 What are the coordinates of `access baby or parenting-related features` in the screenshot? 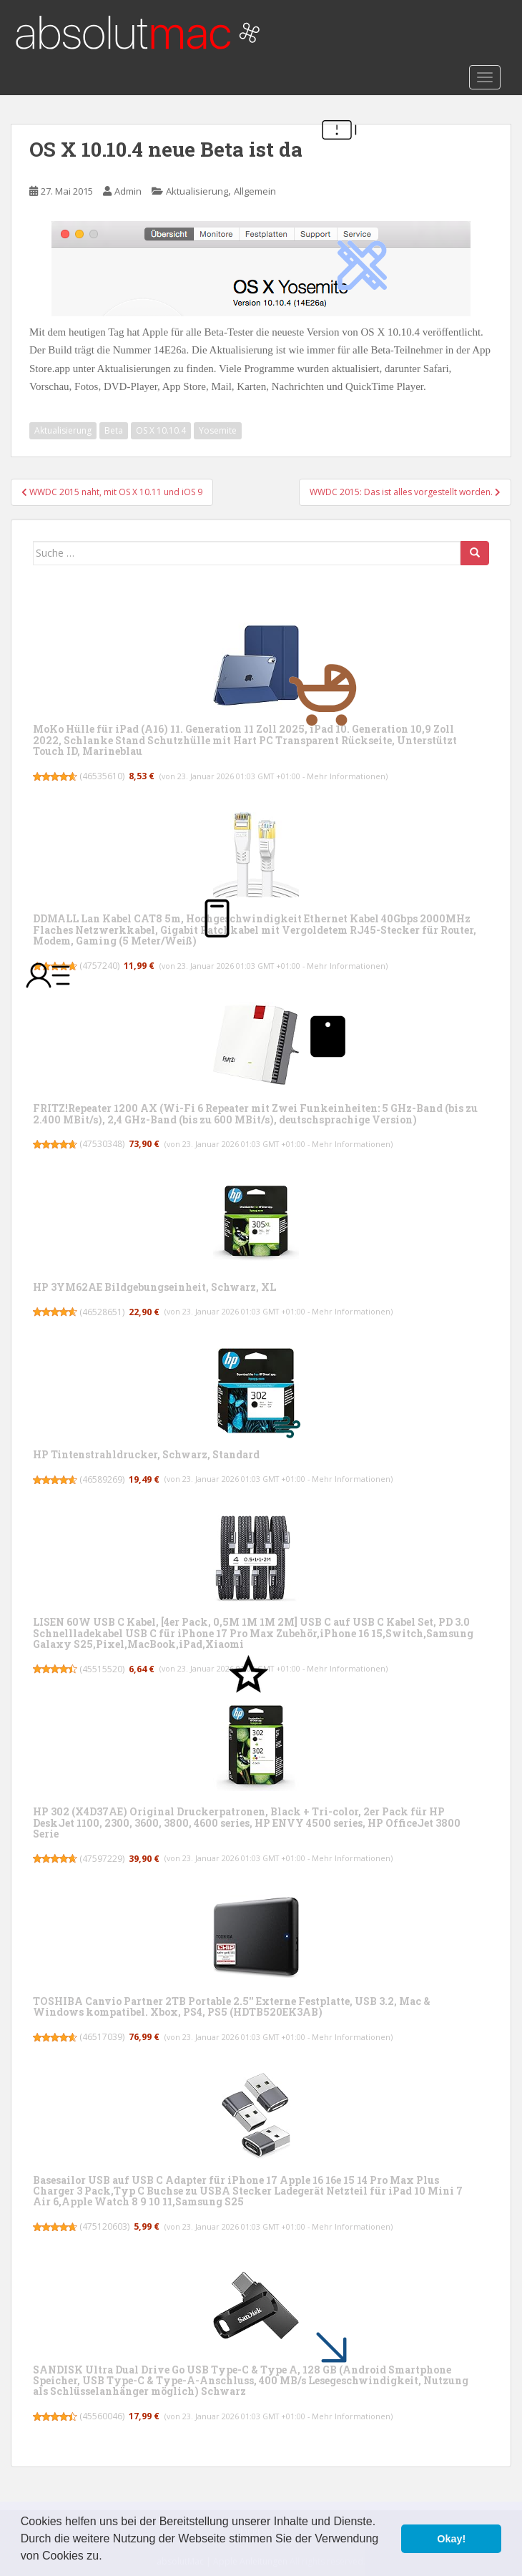 It's located at (323, 693).